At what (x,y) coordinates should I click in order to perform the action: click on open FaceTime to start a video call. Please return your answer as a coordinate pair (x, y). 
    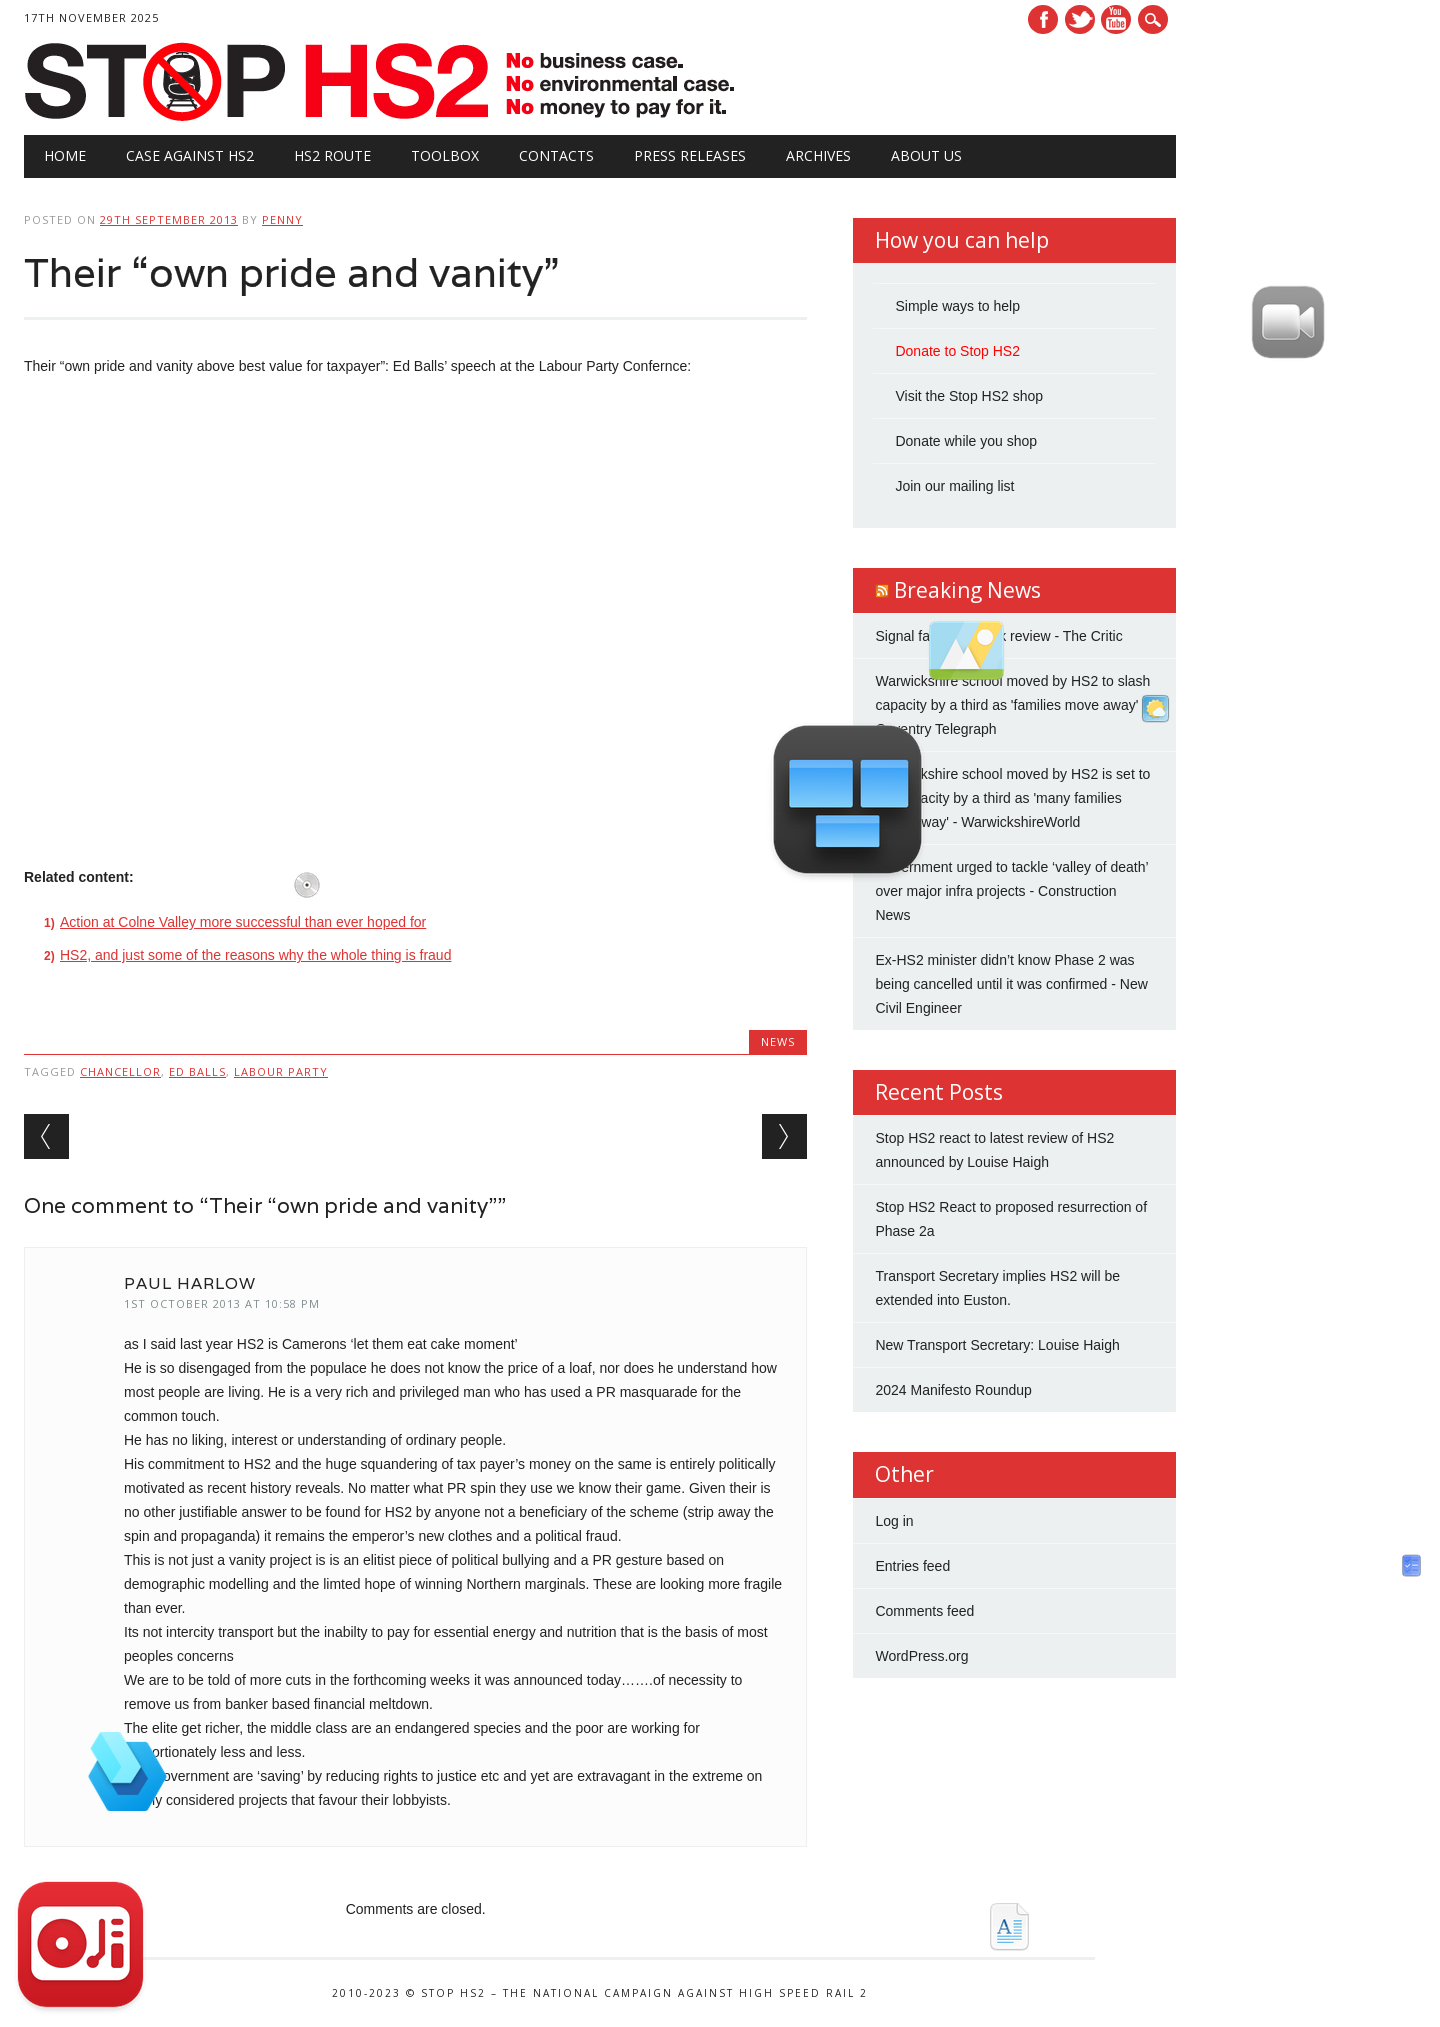
    Looking at the image, I should click on (1288, 322).